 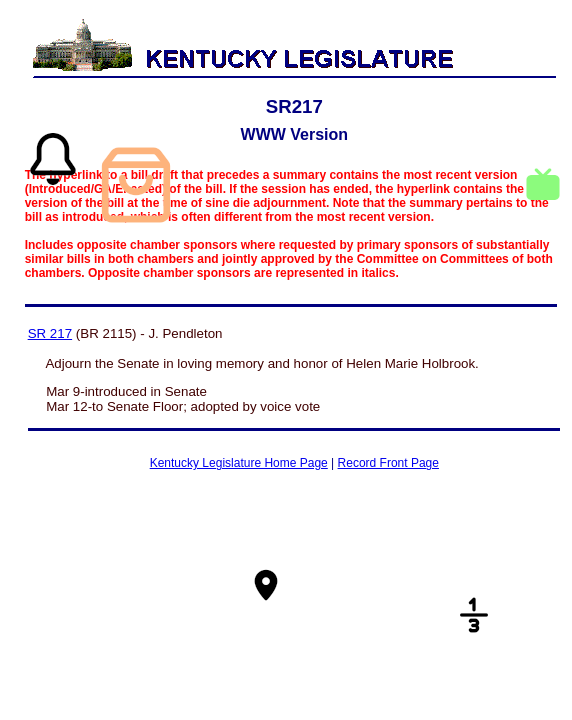 I want to click on view or set a location on the map, so click(x=266, y=585).